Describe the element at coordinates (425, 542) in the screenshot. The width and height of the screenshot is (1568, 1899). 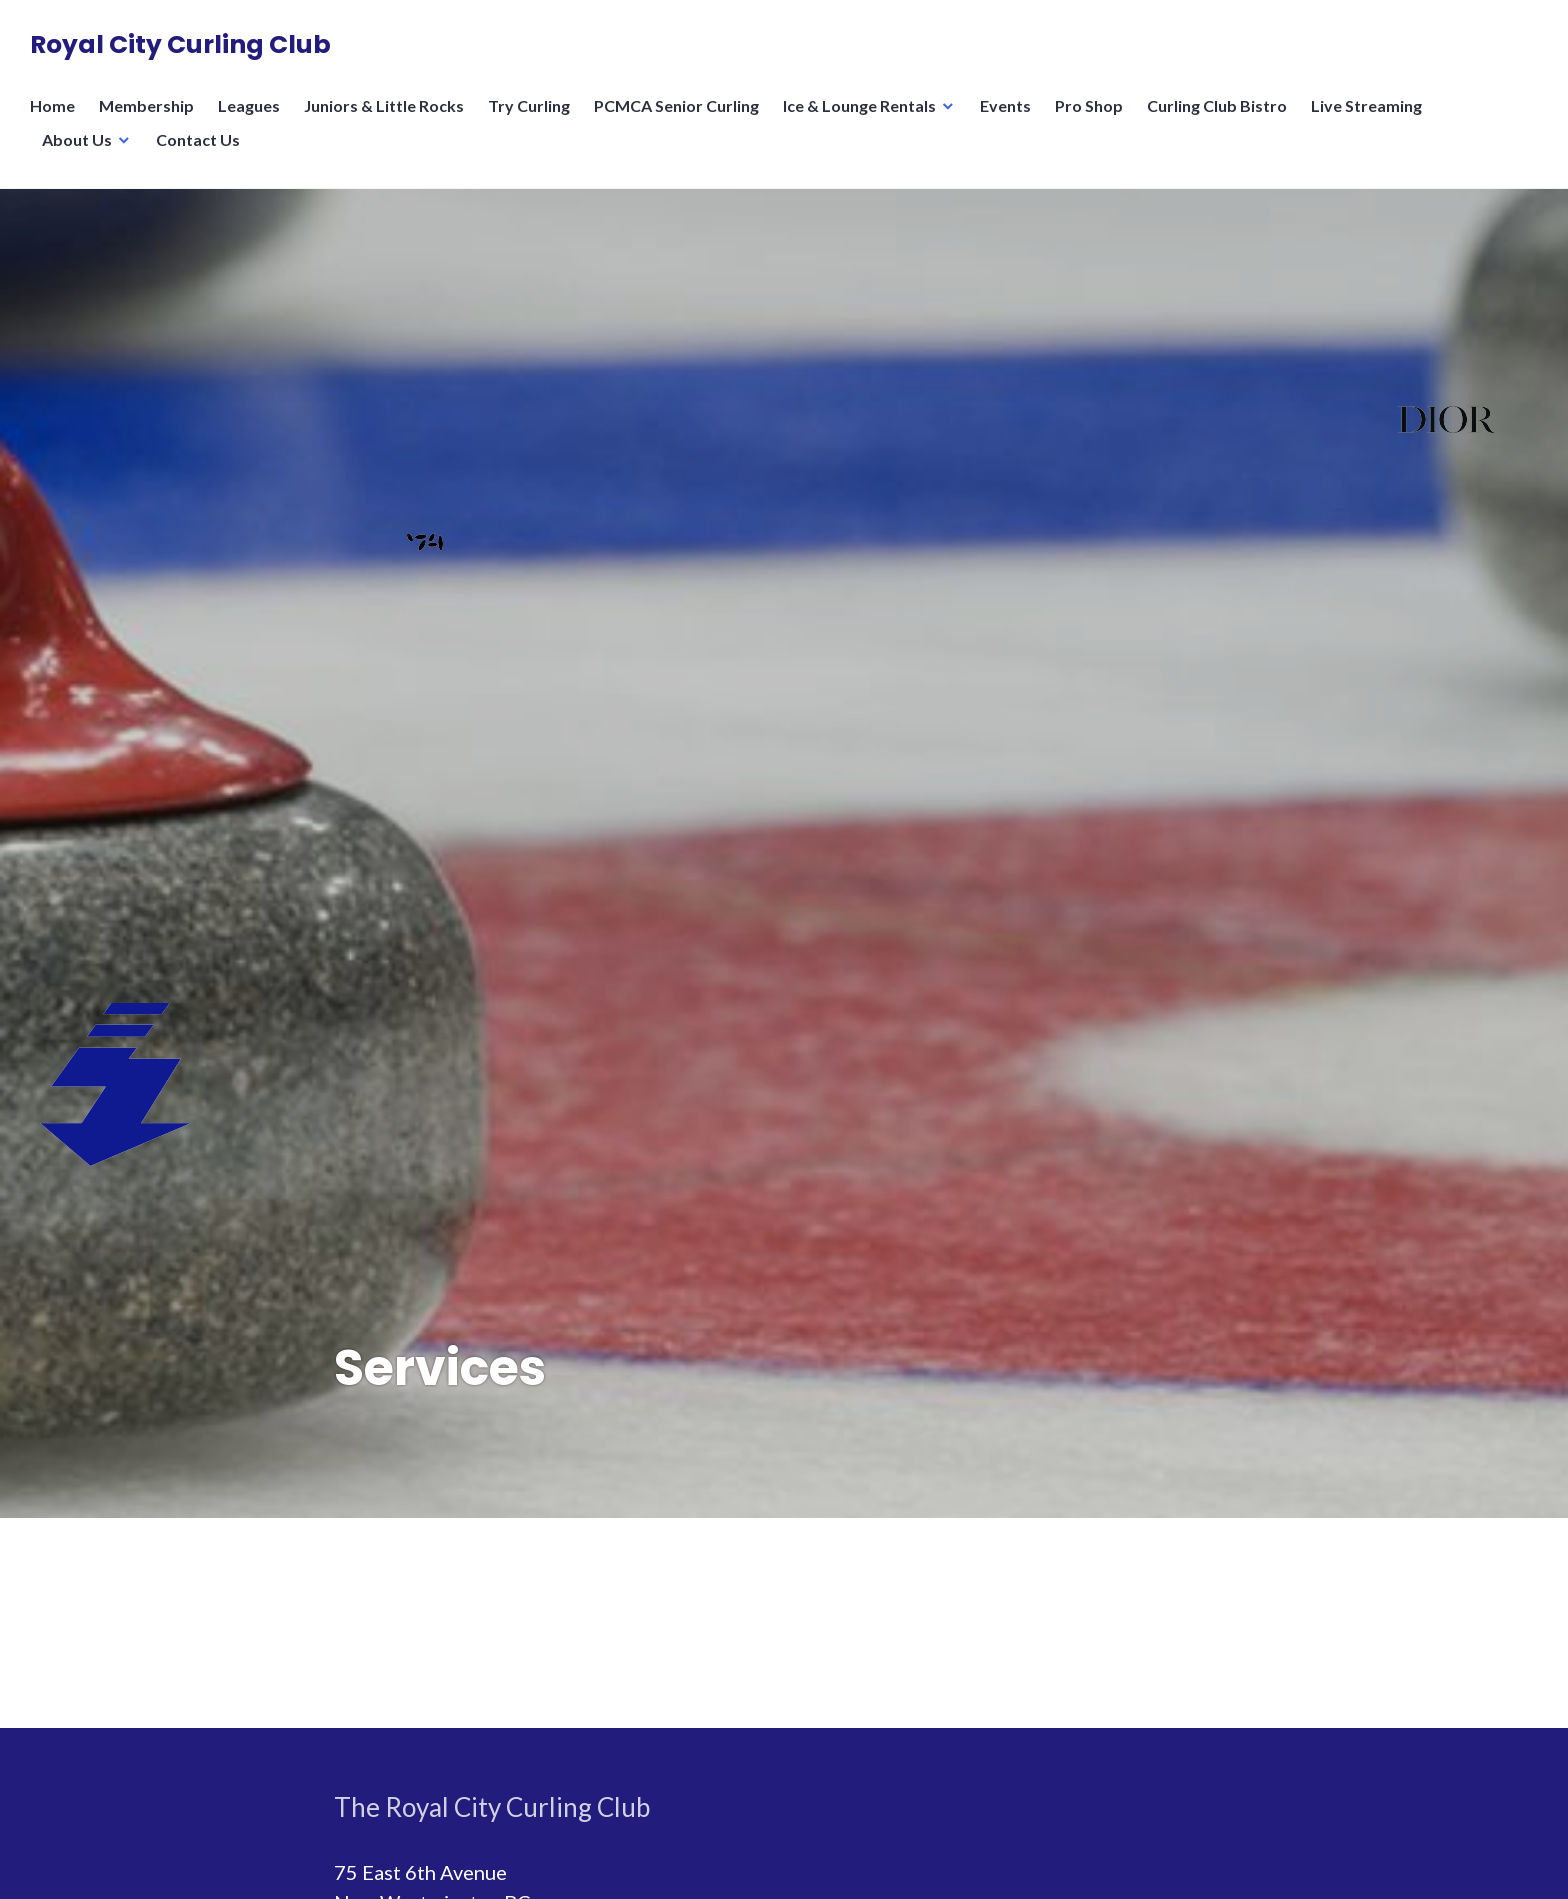
I see `cycling '74 company logo` at that location.